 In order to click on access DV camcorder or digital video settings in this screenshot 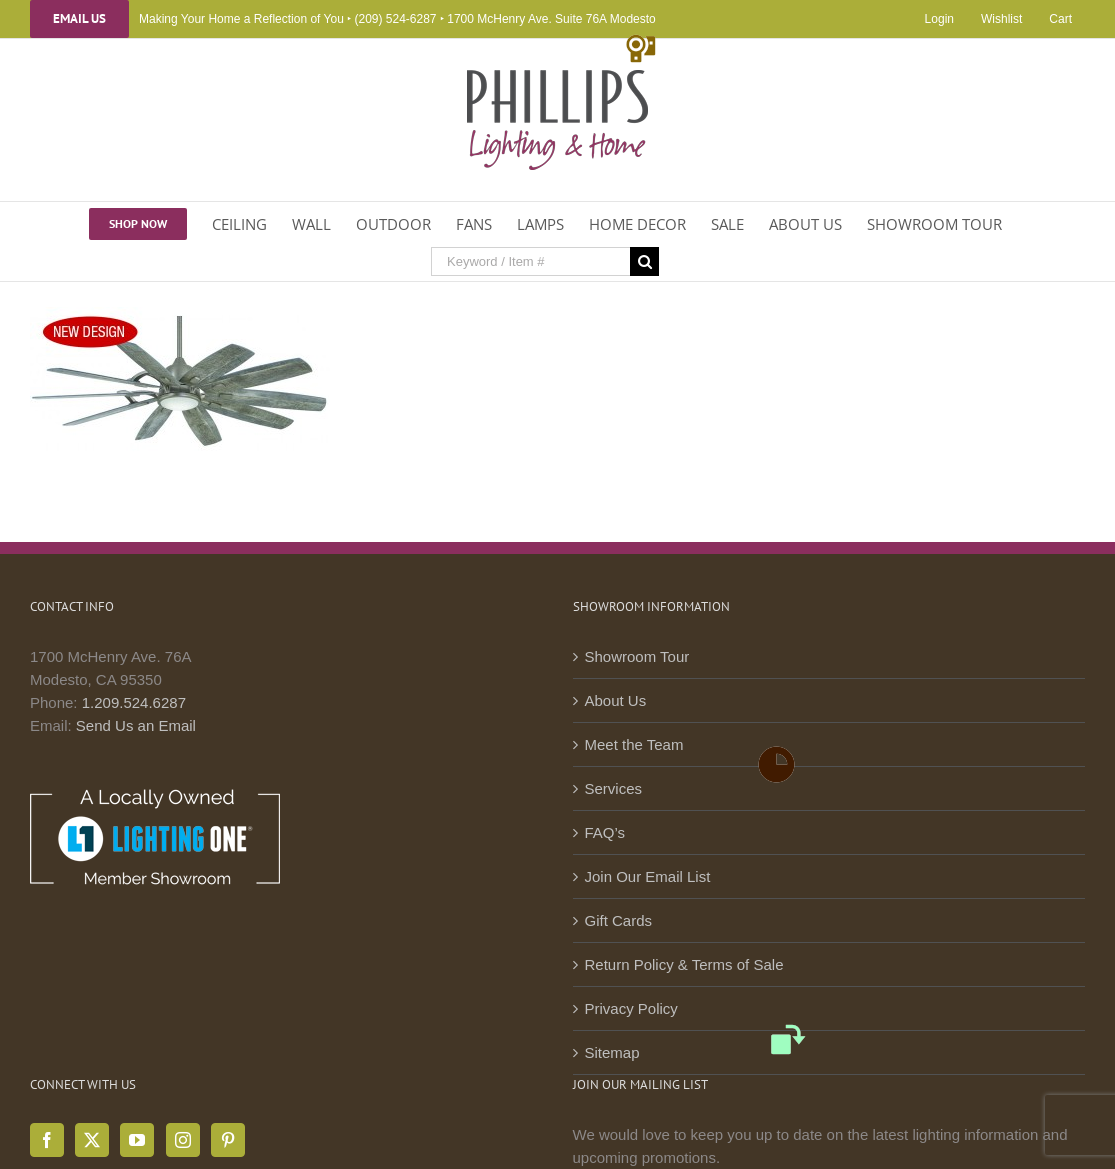, I will do `click(641, 48)`.